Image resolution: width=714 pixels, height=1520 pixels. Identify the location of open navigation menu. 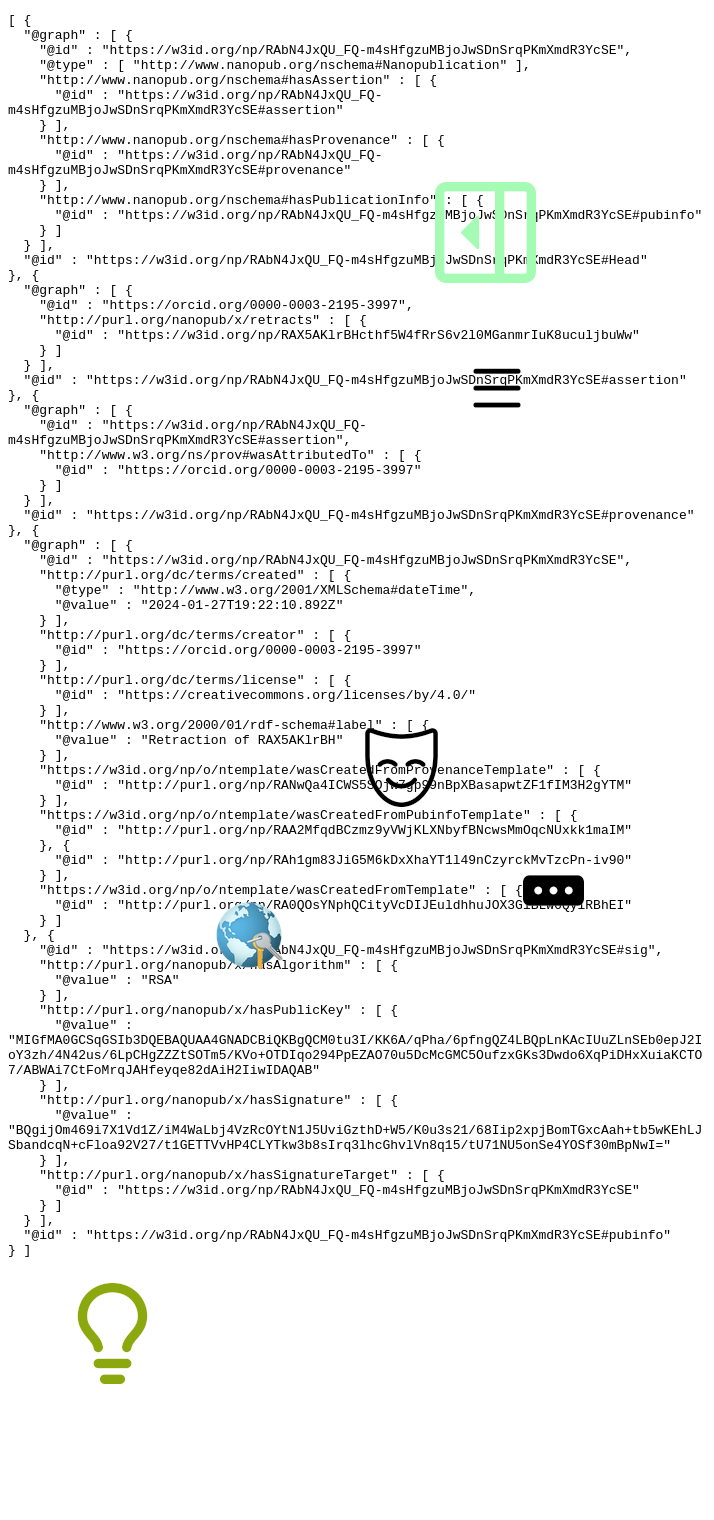
(497, 389).